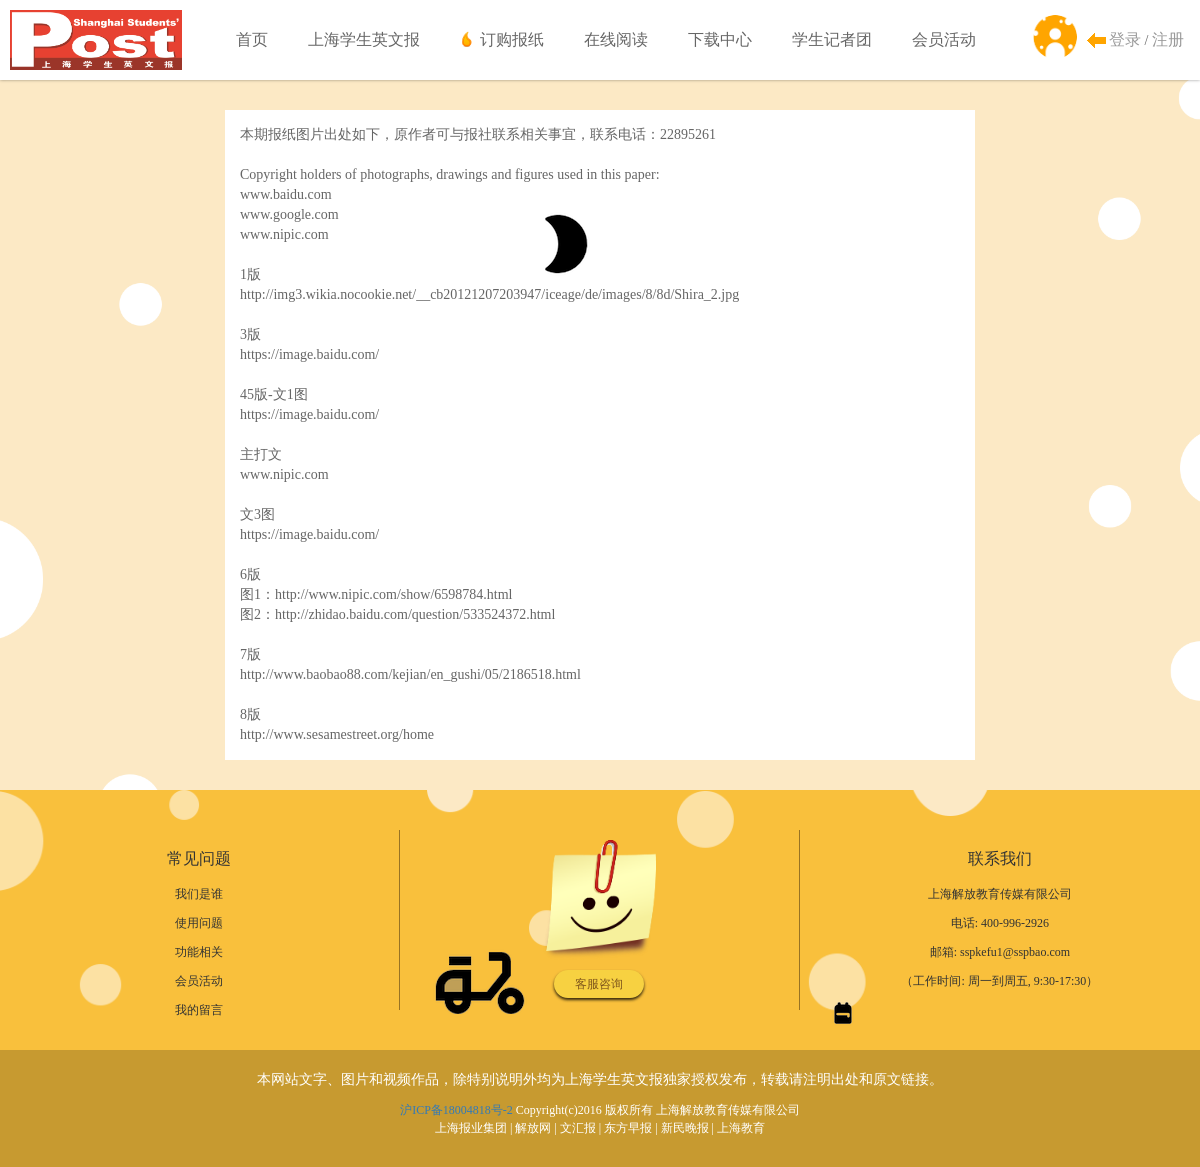  Describe the element at coordinates (564, 244) in the screenshot. I see `toggle dark mode or night theme` at that location.